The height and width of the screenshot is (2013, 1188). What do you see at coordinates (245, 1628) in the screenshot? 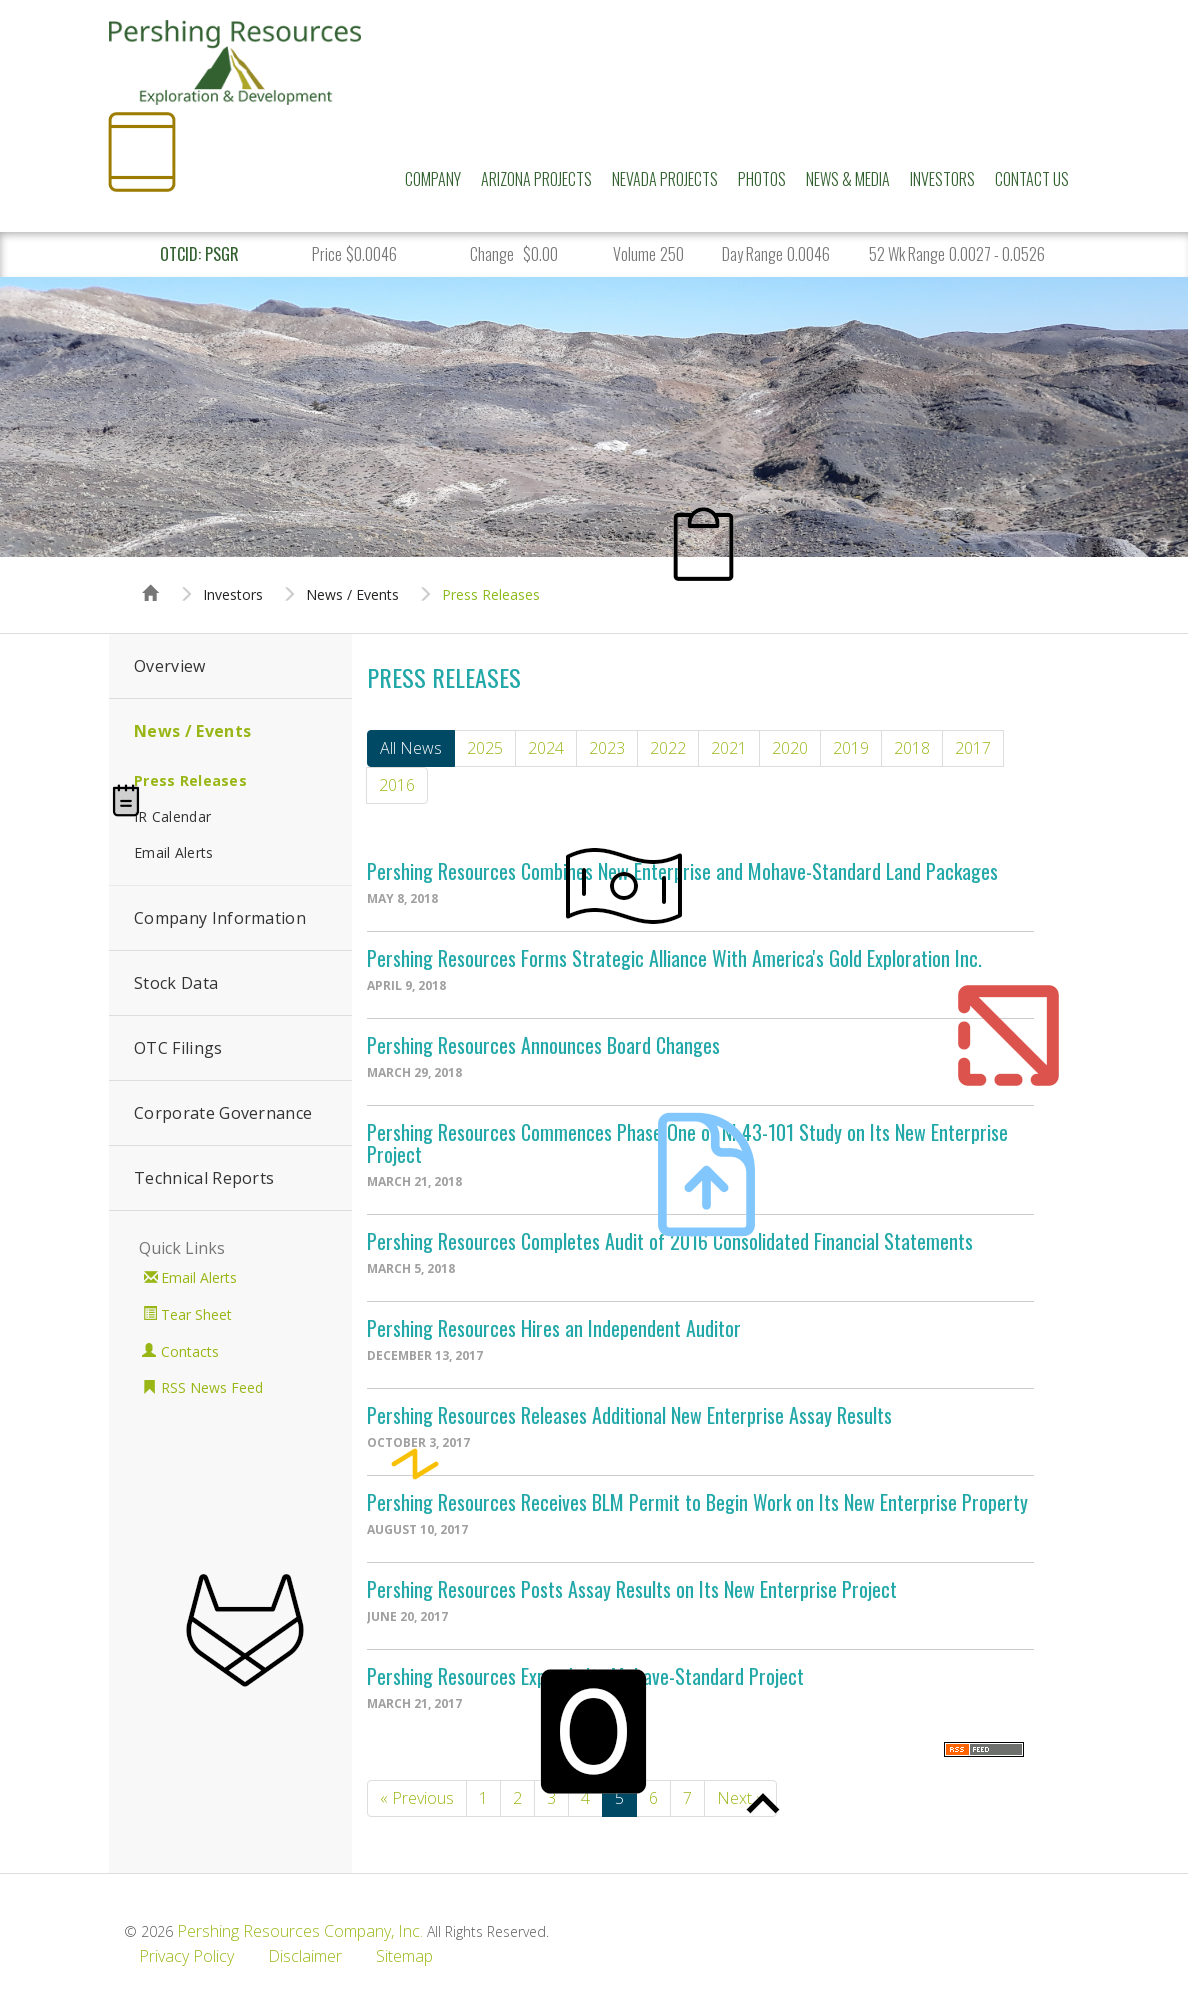
I see `link to gitlab repository` at bounding box center [245, 1628].